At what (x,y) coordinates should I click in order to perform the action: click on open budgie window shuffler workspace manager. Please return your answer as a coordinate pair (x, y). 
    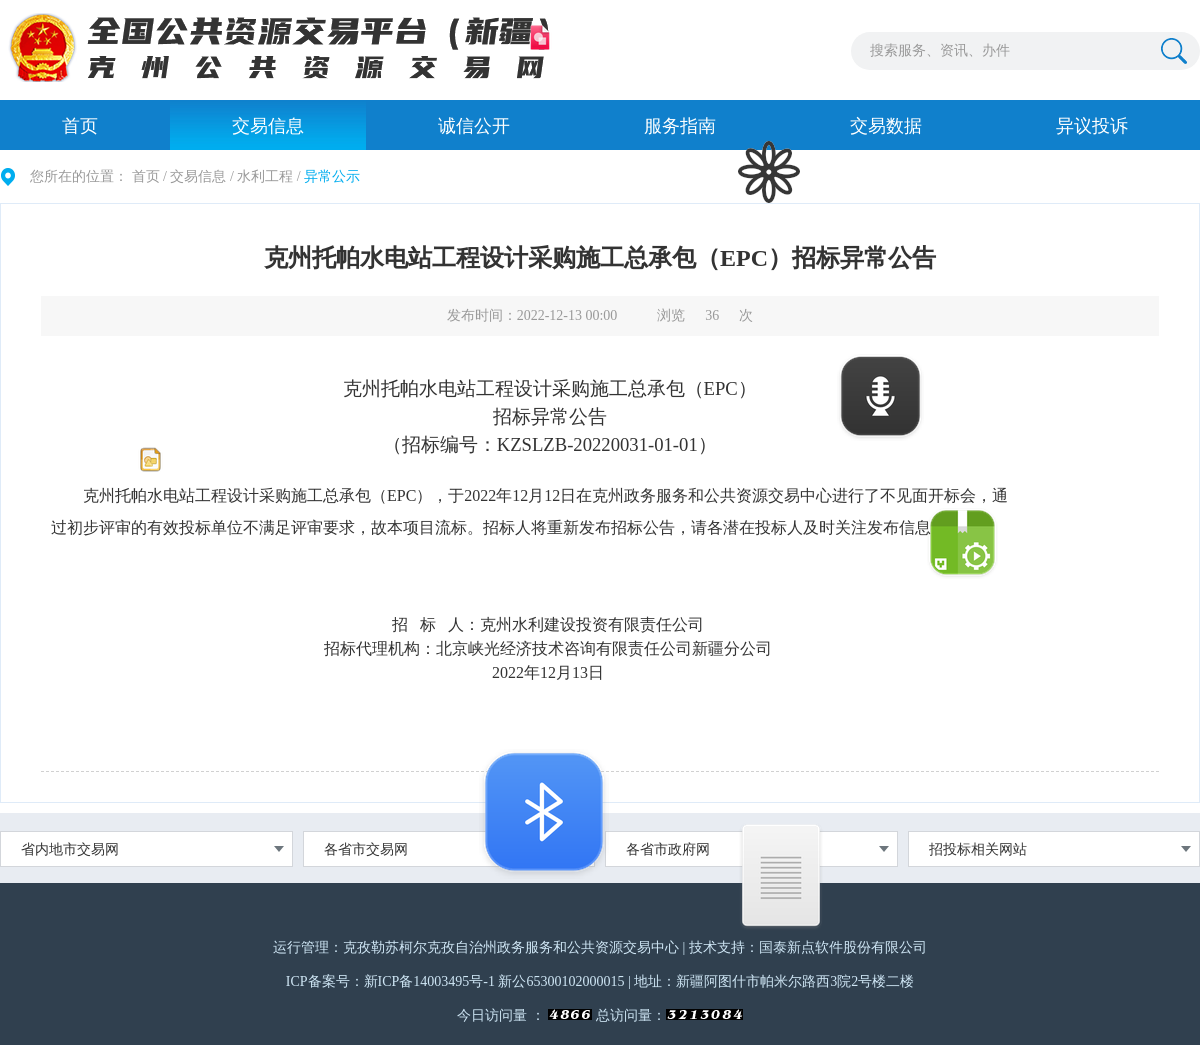
    Looking at the image, I should click on (769, 172).